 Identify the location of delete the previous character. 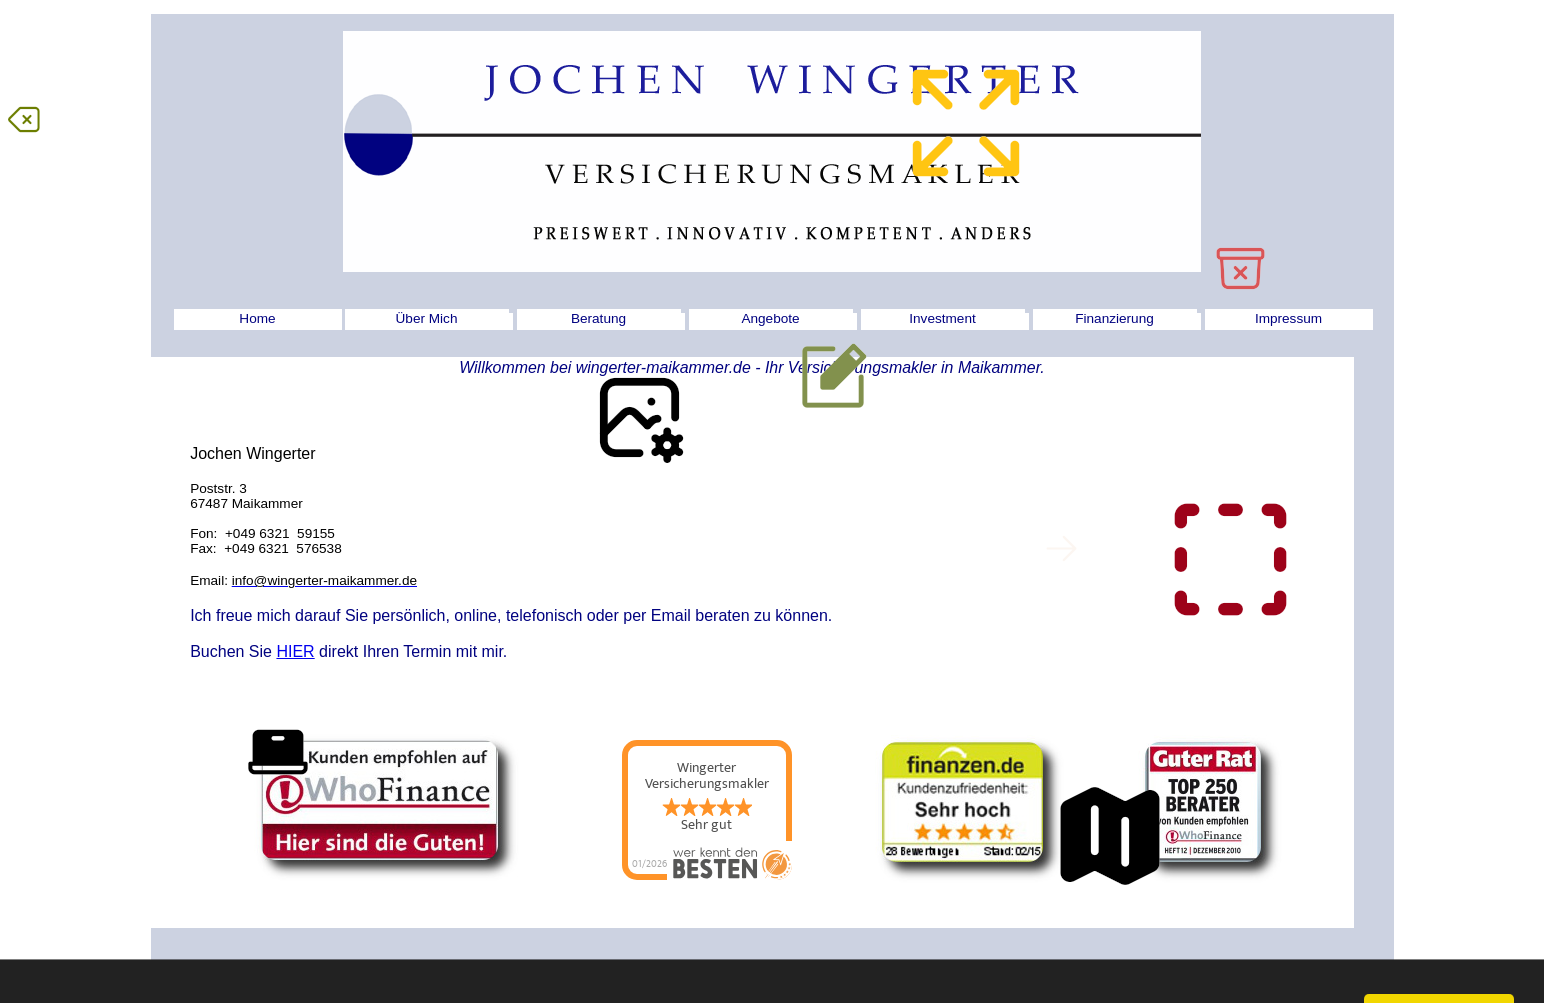
(23, 119).